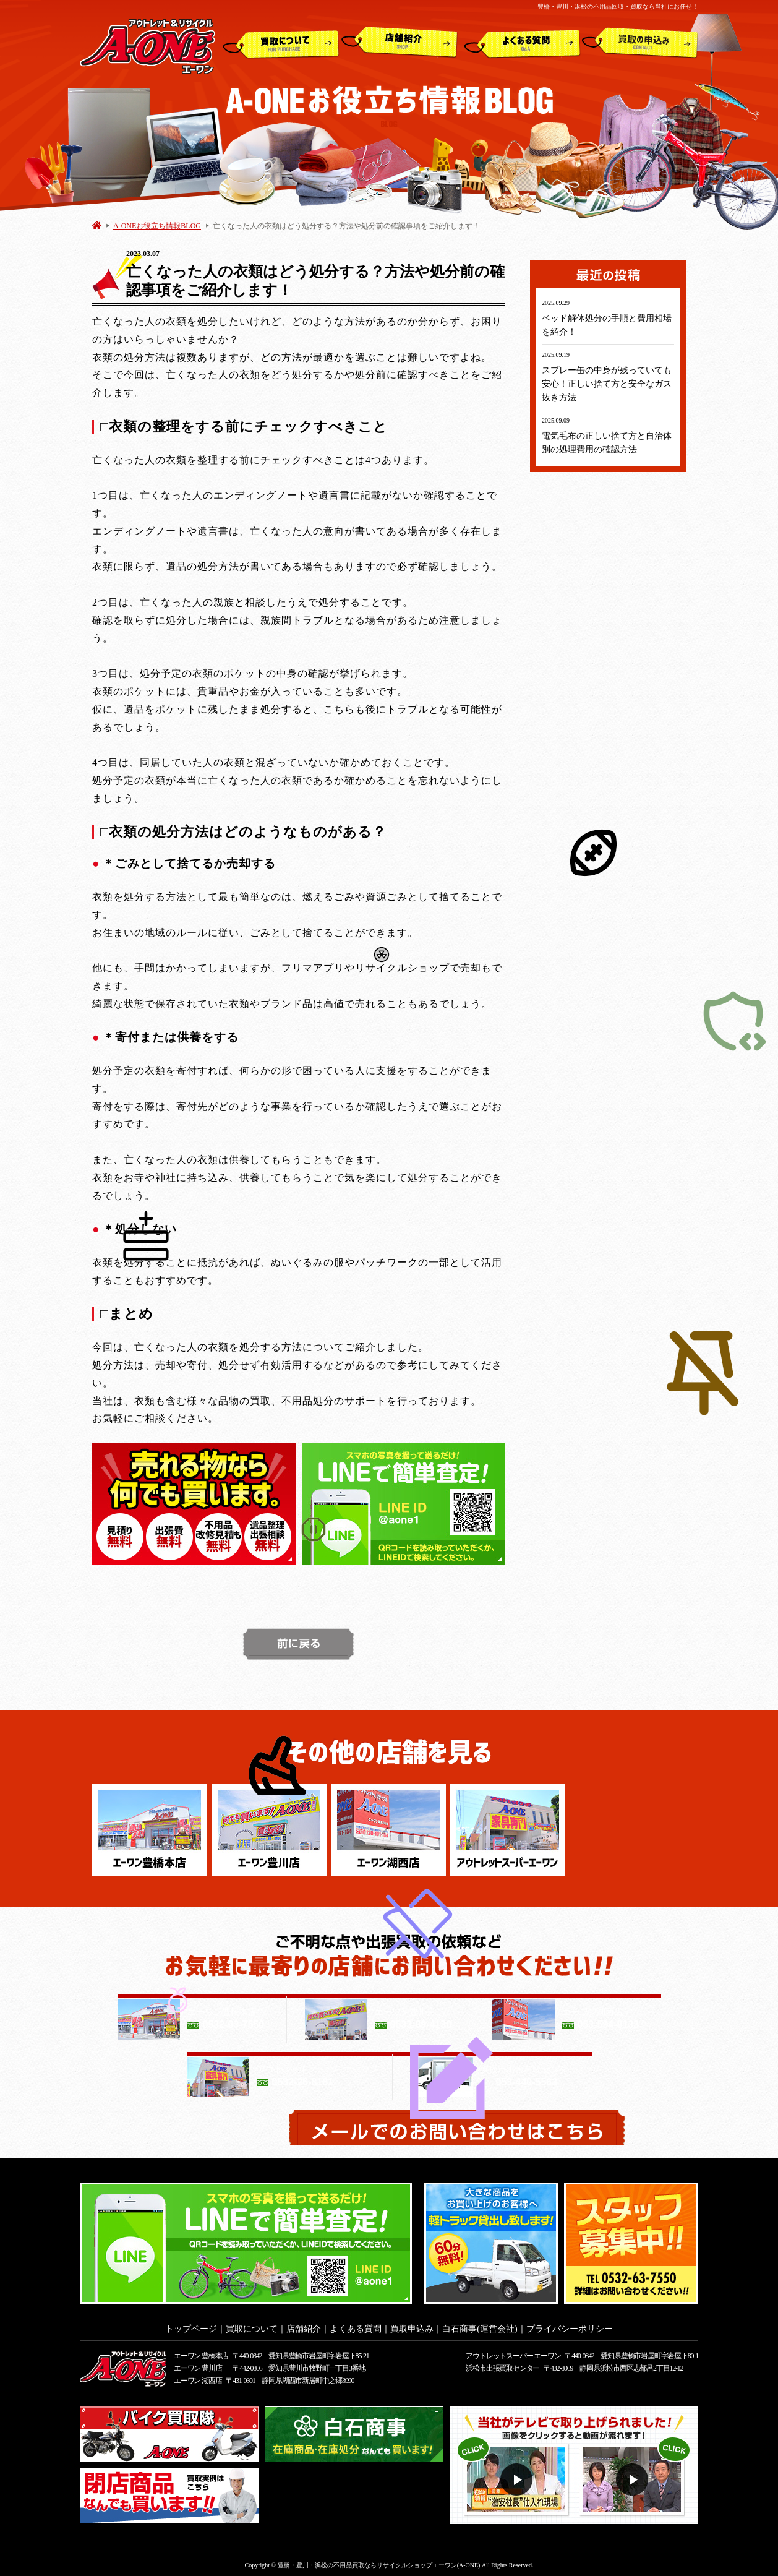  What do you see at coordinates (733, 1021) in the screenshot?
I see `access security code settings` at bounding box center [733, 1021].